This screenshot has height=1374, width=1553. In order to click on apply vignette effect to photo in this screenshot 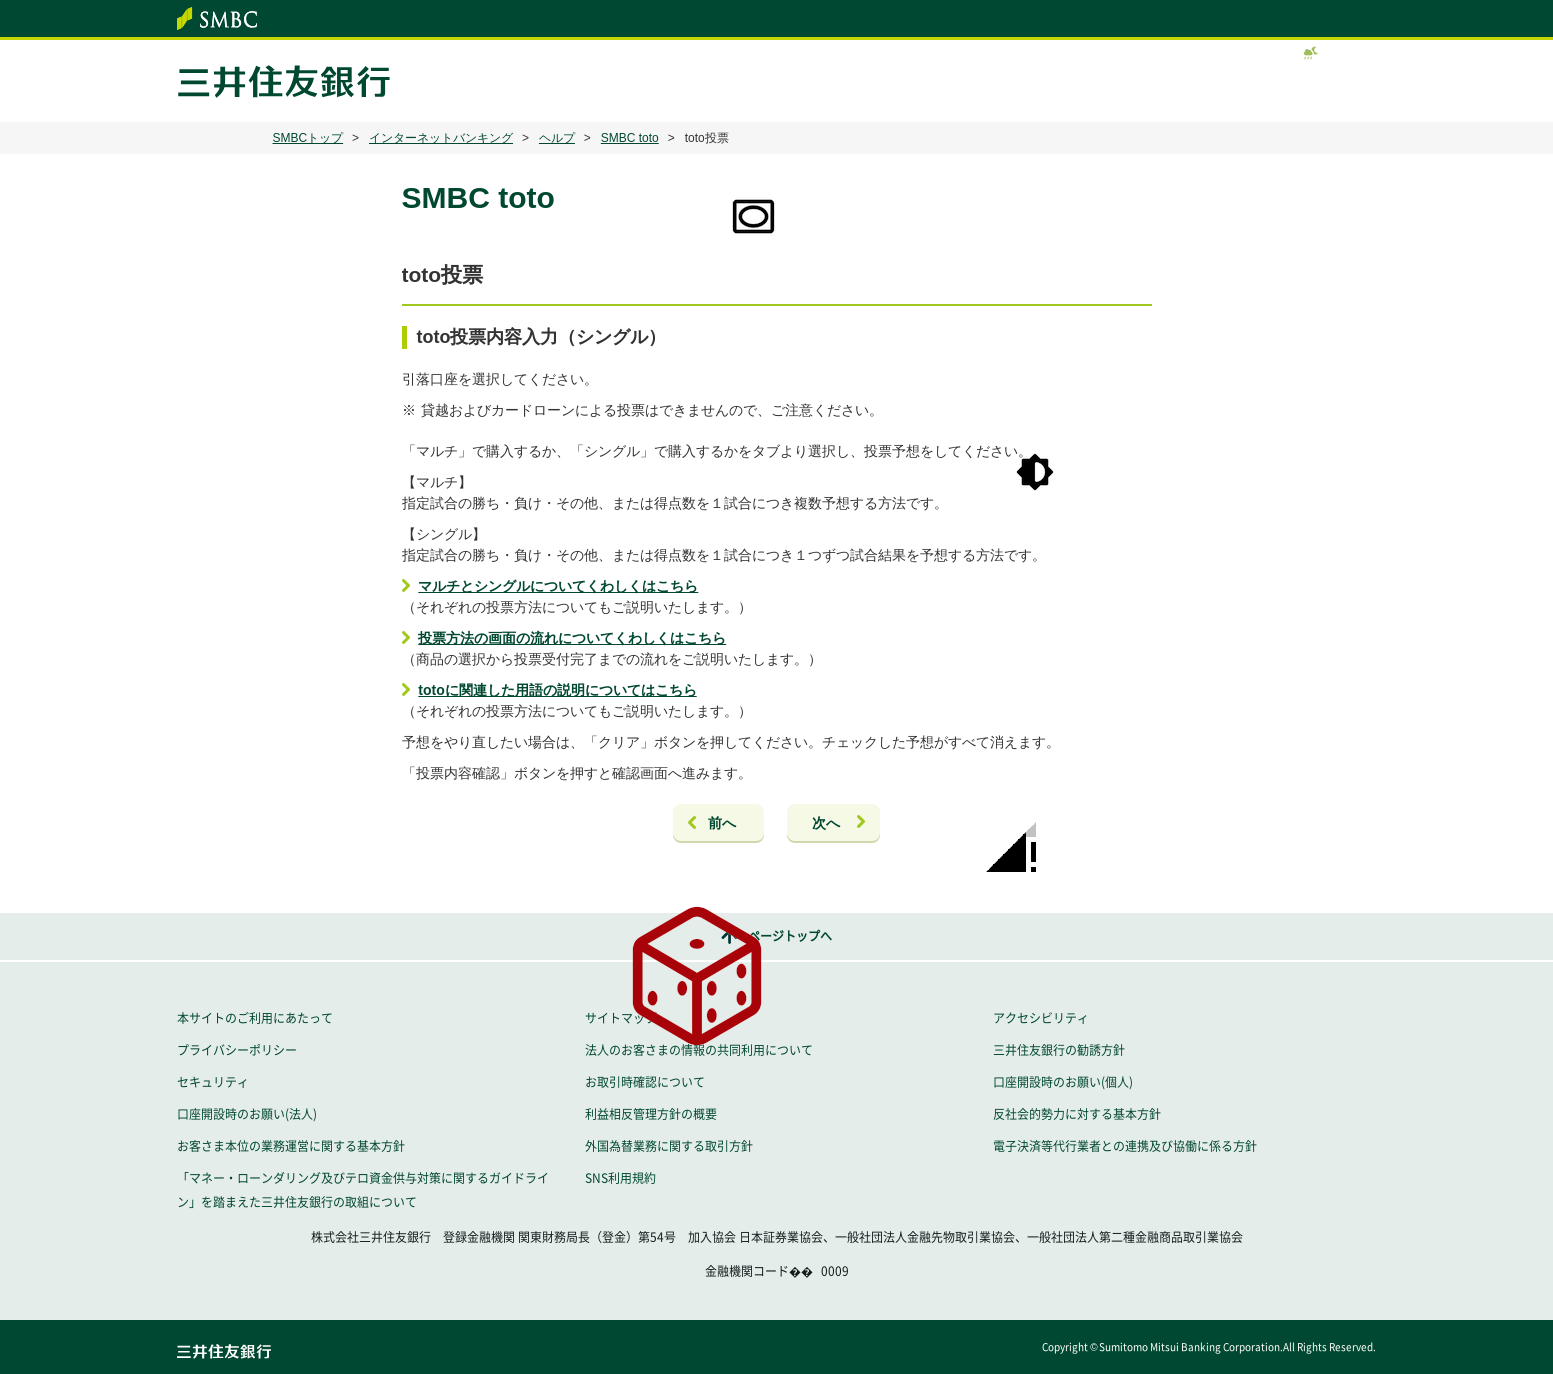, I will do `click(753, 216)`.